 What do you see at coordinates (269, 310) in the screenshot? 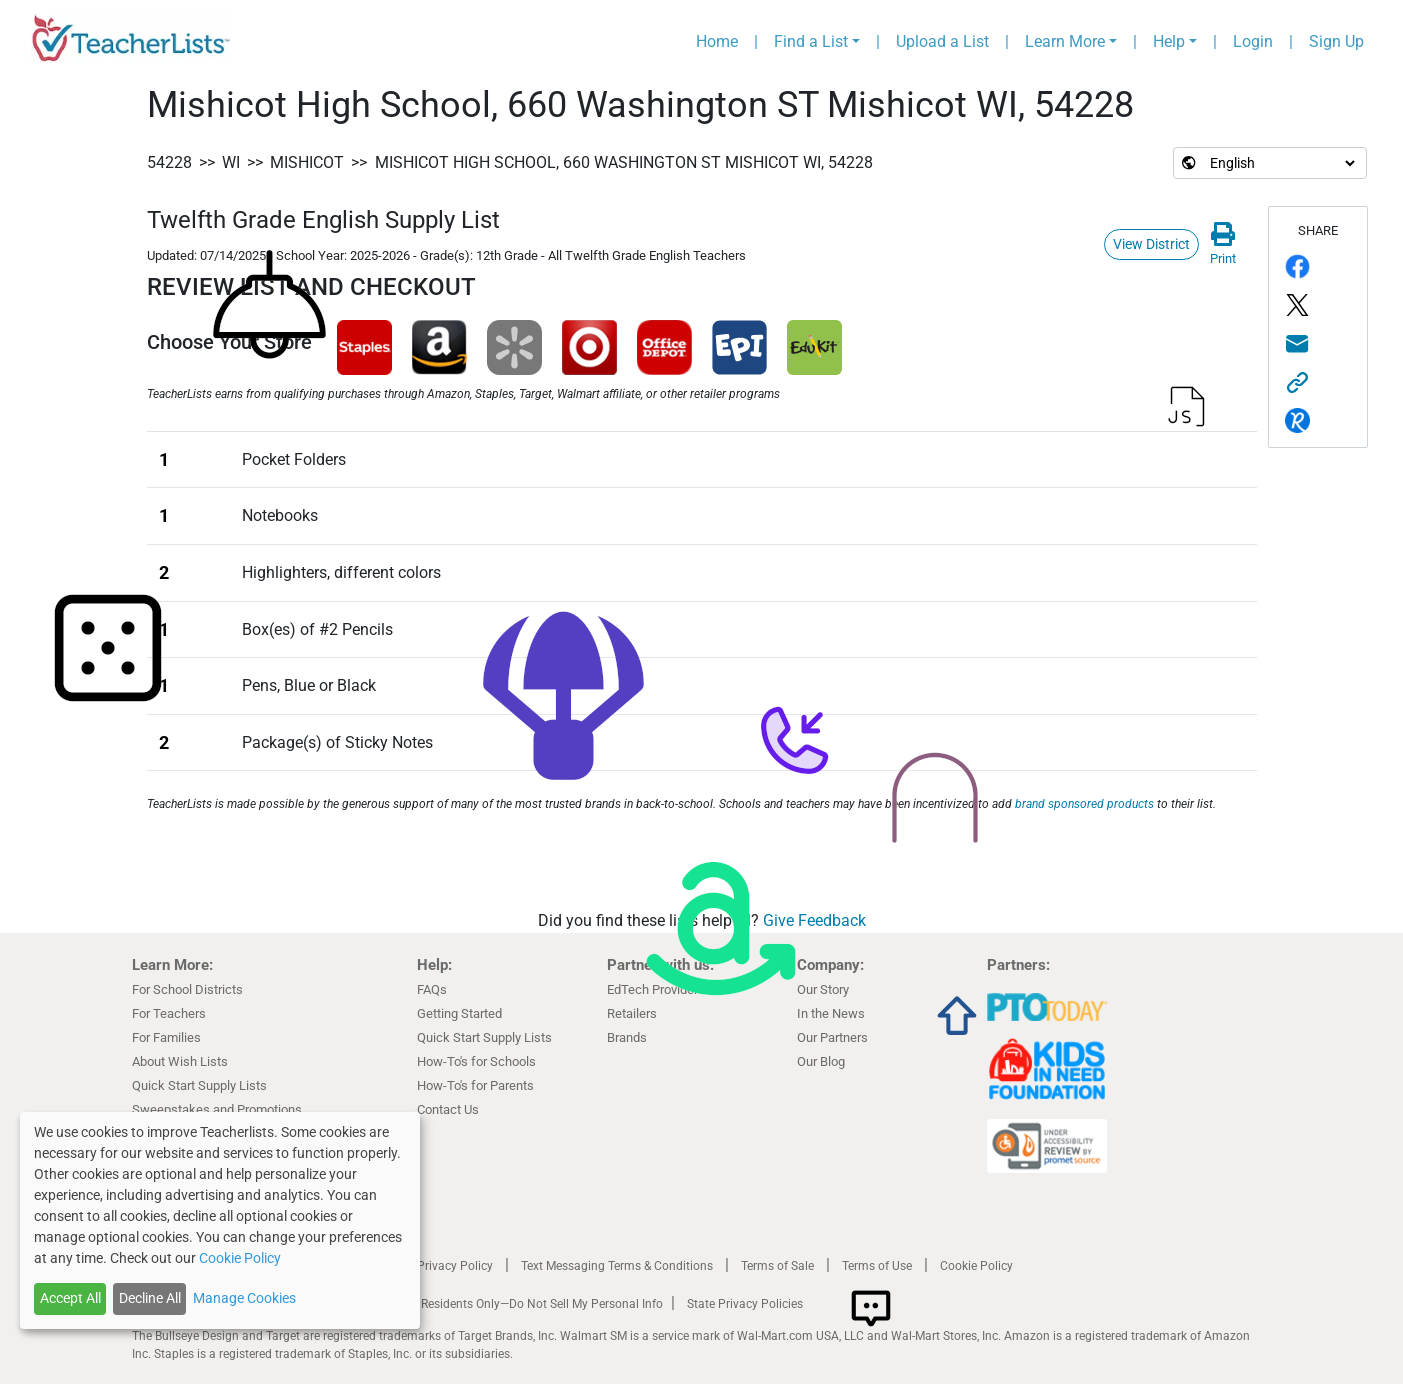
I see `toggle pendant light on/off` at bounding box center [269, 310].